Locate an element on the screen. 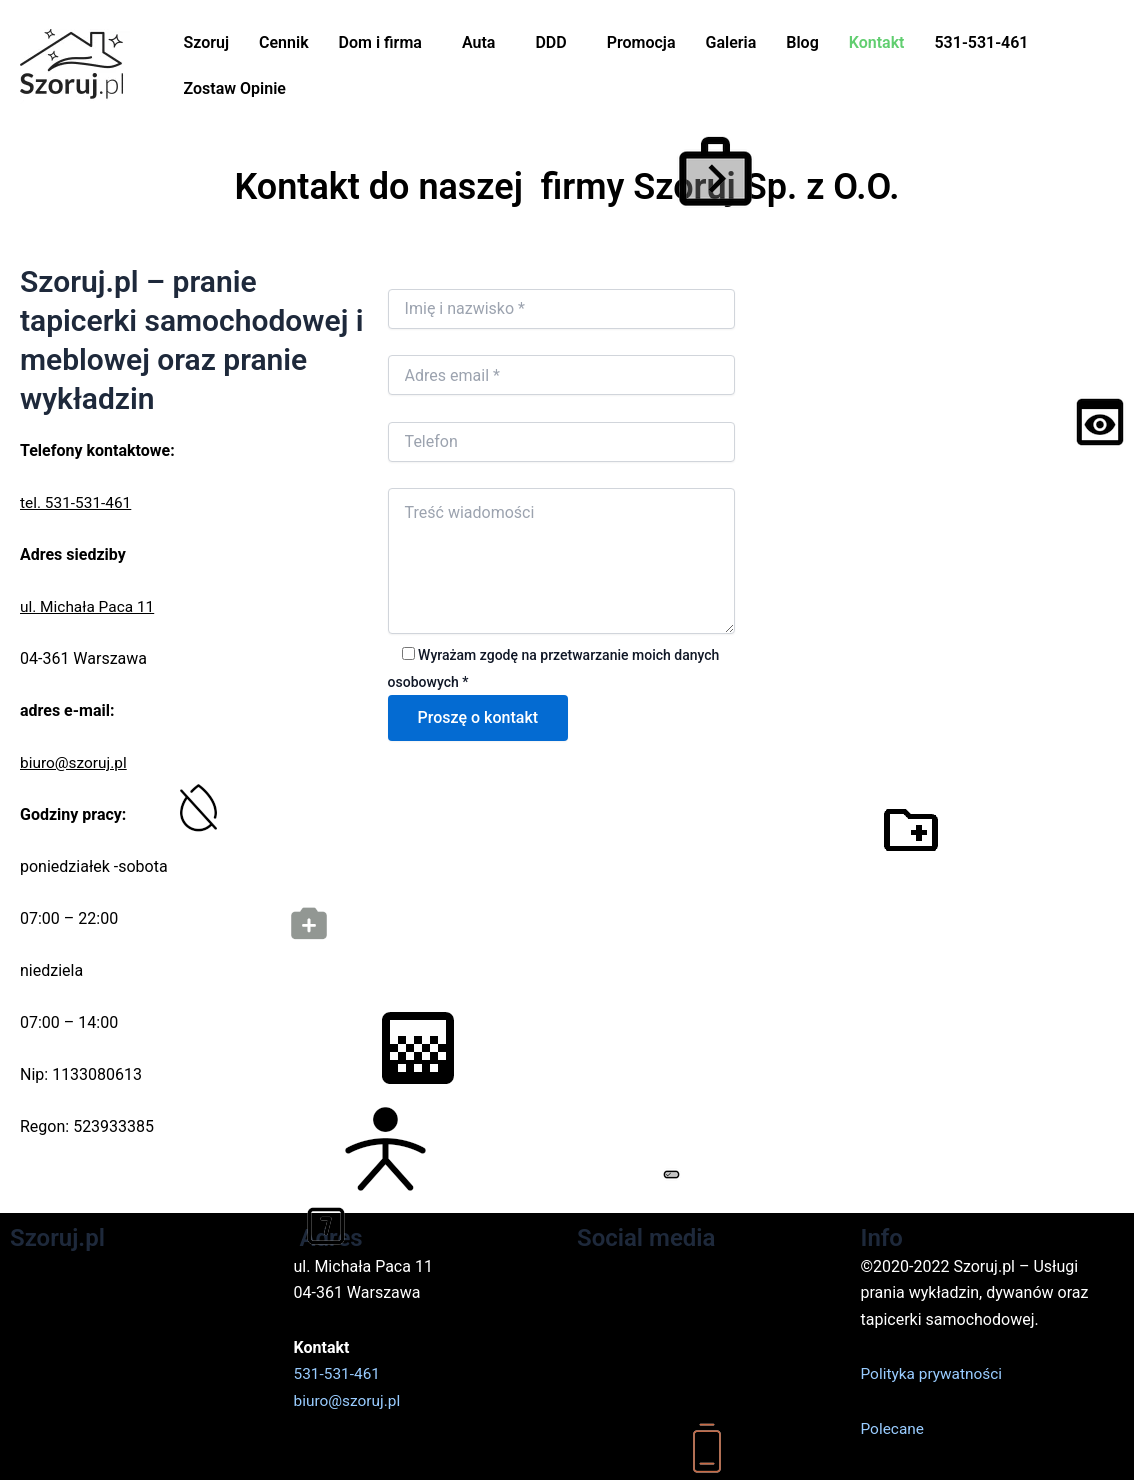 Image resolution: width=1134 pixels, height=1480 pixels. preview content before publishing is located at coordinates (1100, 422).